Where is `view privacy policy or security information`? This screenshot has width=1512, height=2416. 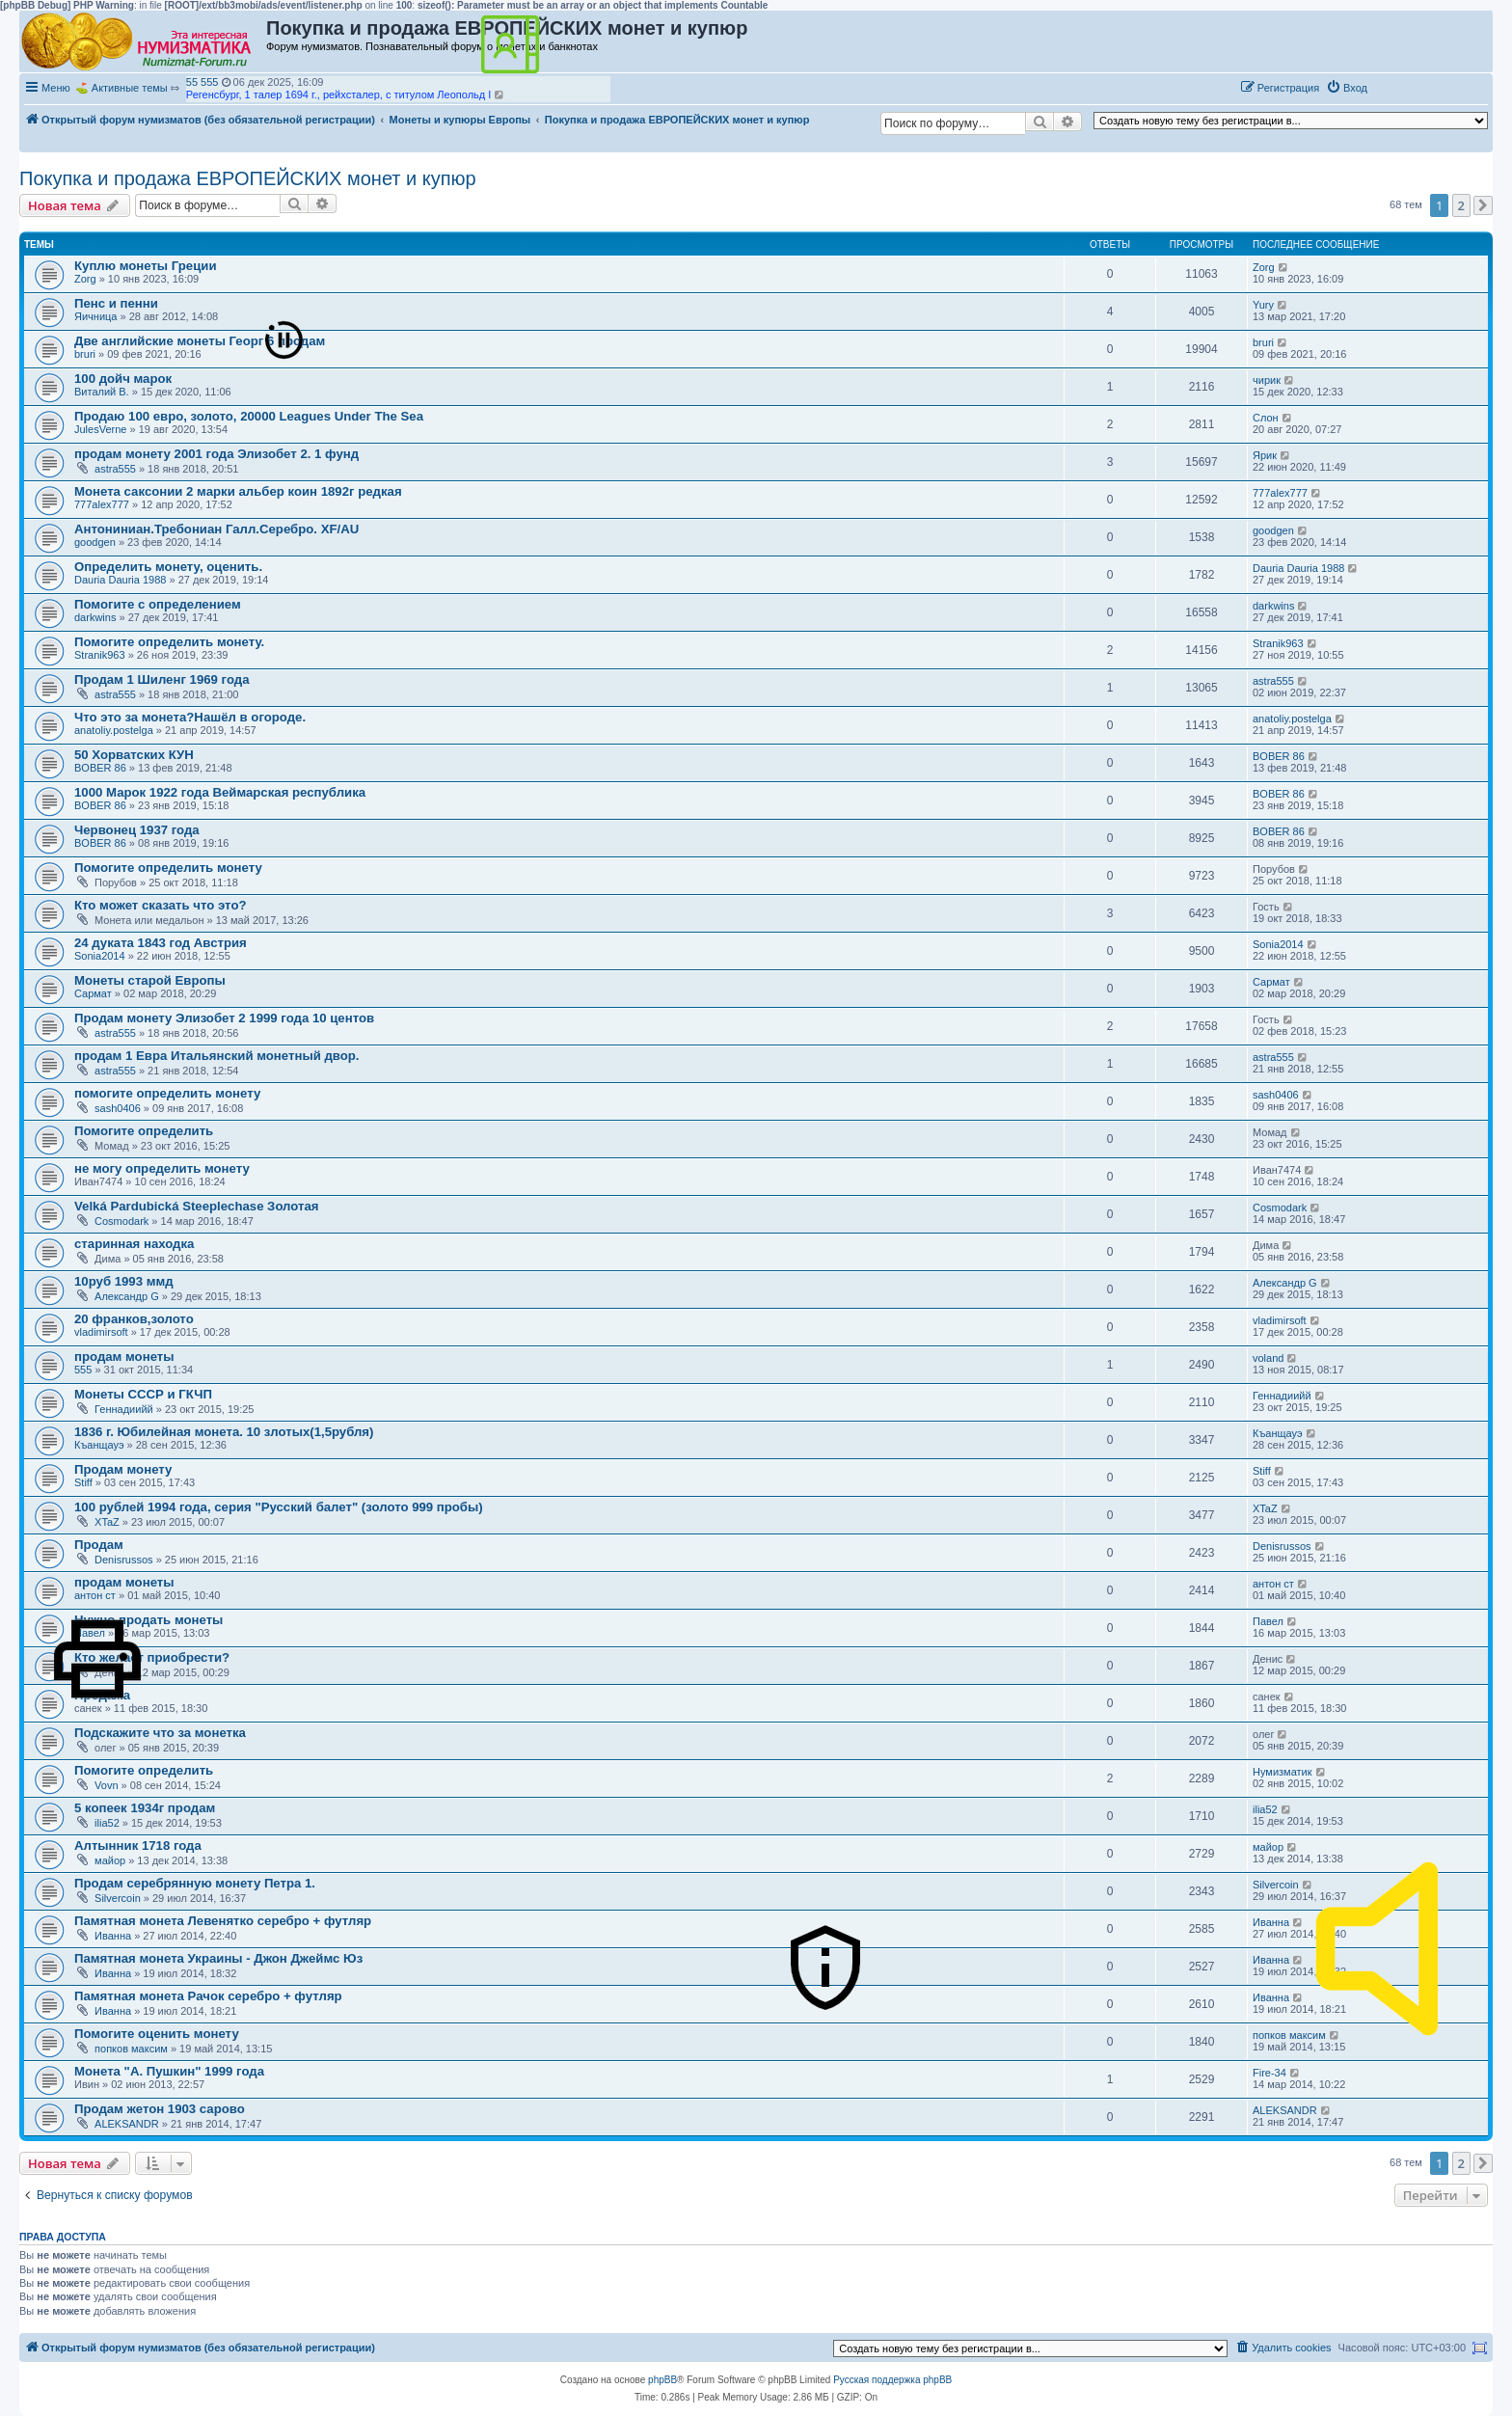 view privacy policy or security information is located at coordinates (825, 1968).